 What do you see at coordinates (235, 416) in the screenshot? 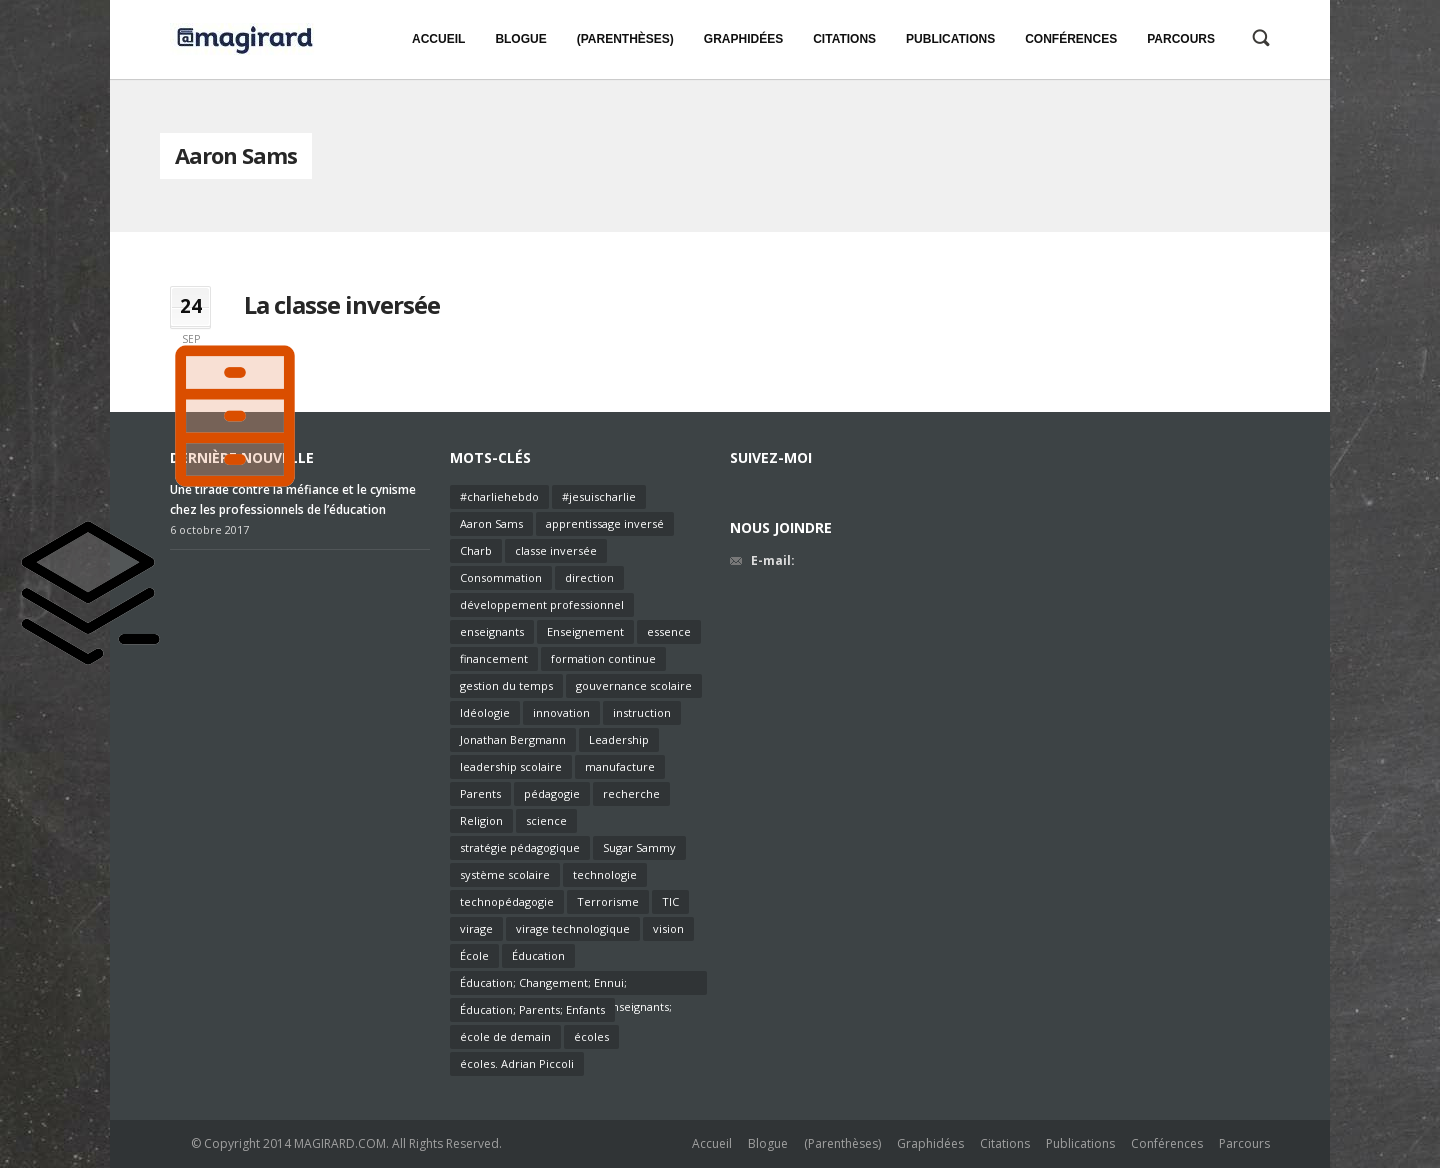
I see `browse furniture or home decor items` at bounding box center [235, 416].